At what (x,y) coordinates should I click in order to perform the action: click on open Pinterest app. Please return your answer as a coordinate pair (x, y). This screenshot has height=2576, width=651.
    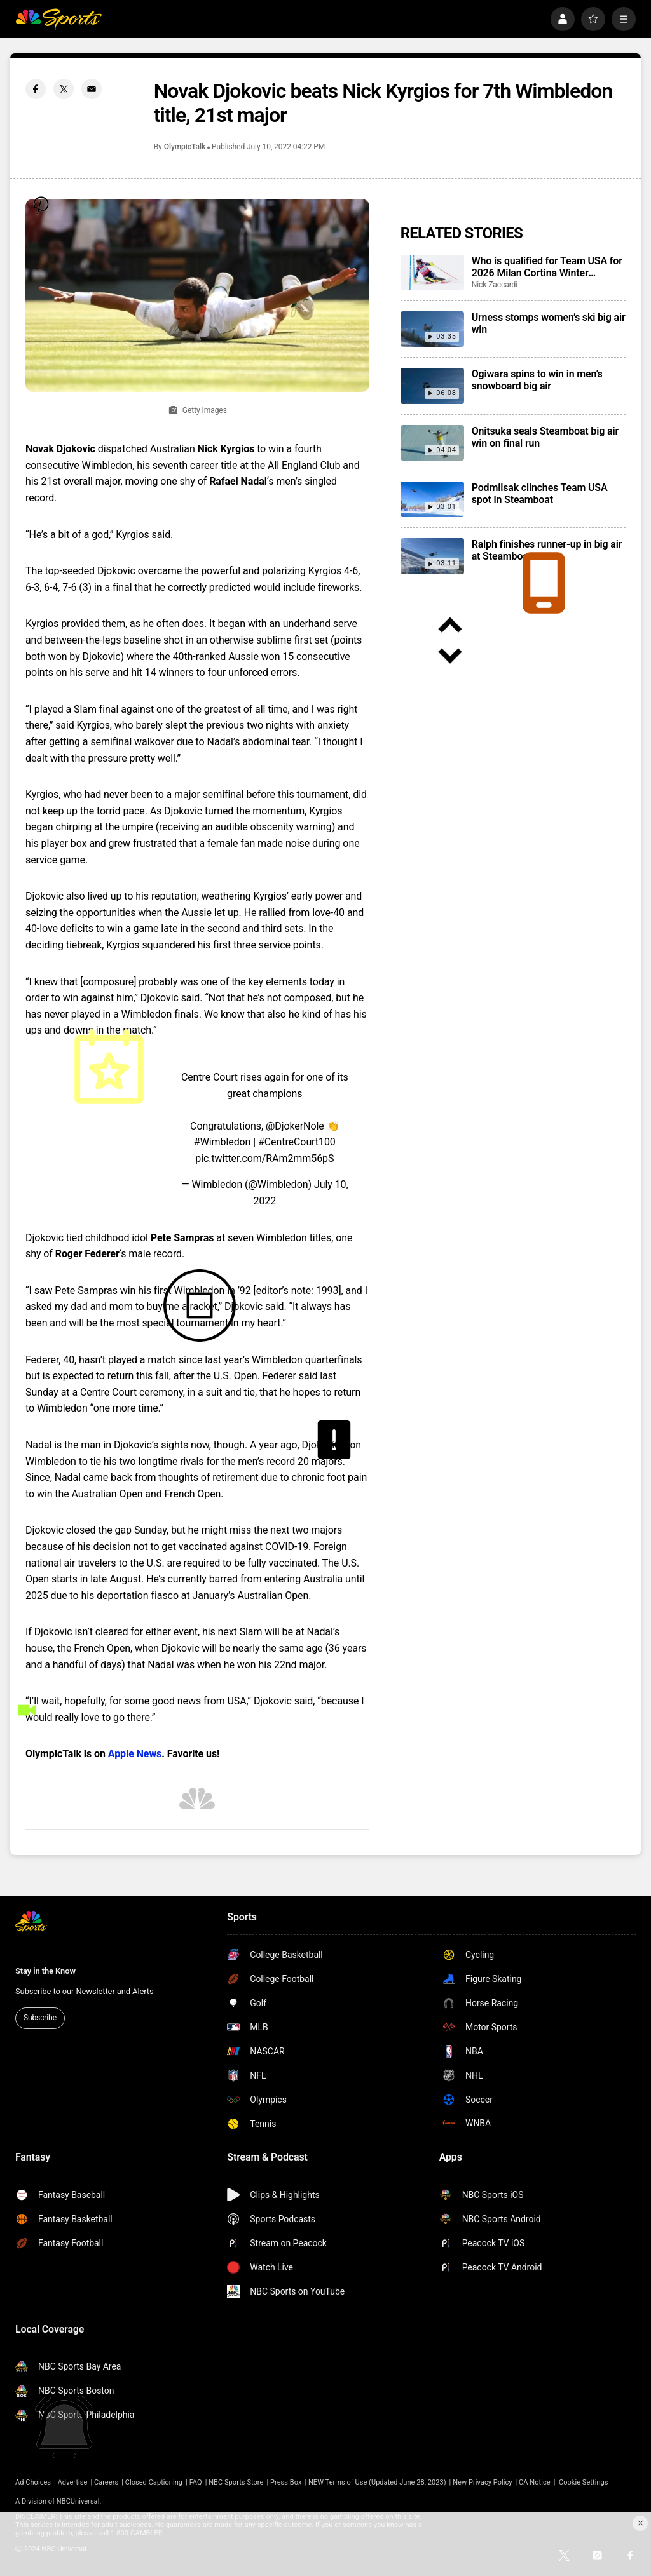
    Looking at the image, I should click on (40, 205).